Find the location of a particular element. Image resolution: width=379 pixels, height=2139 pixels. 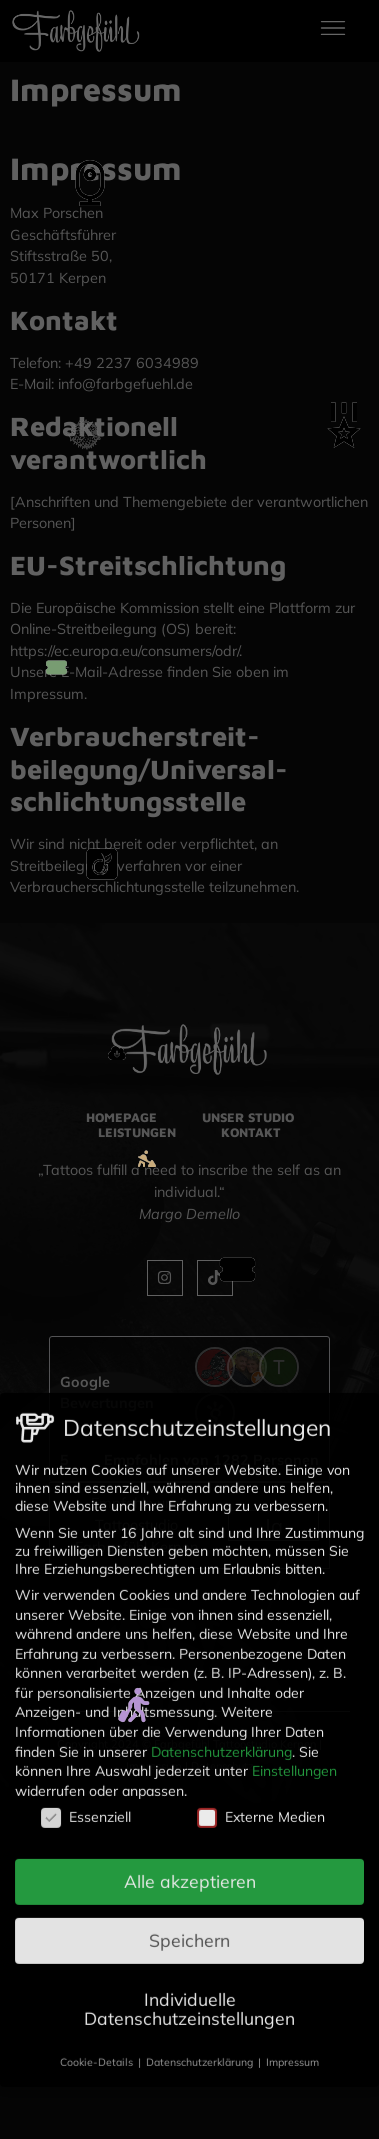

download from cloud storage is located at coordinates (117, 1053).